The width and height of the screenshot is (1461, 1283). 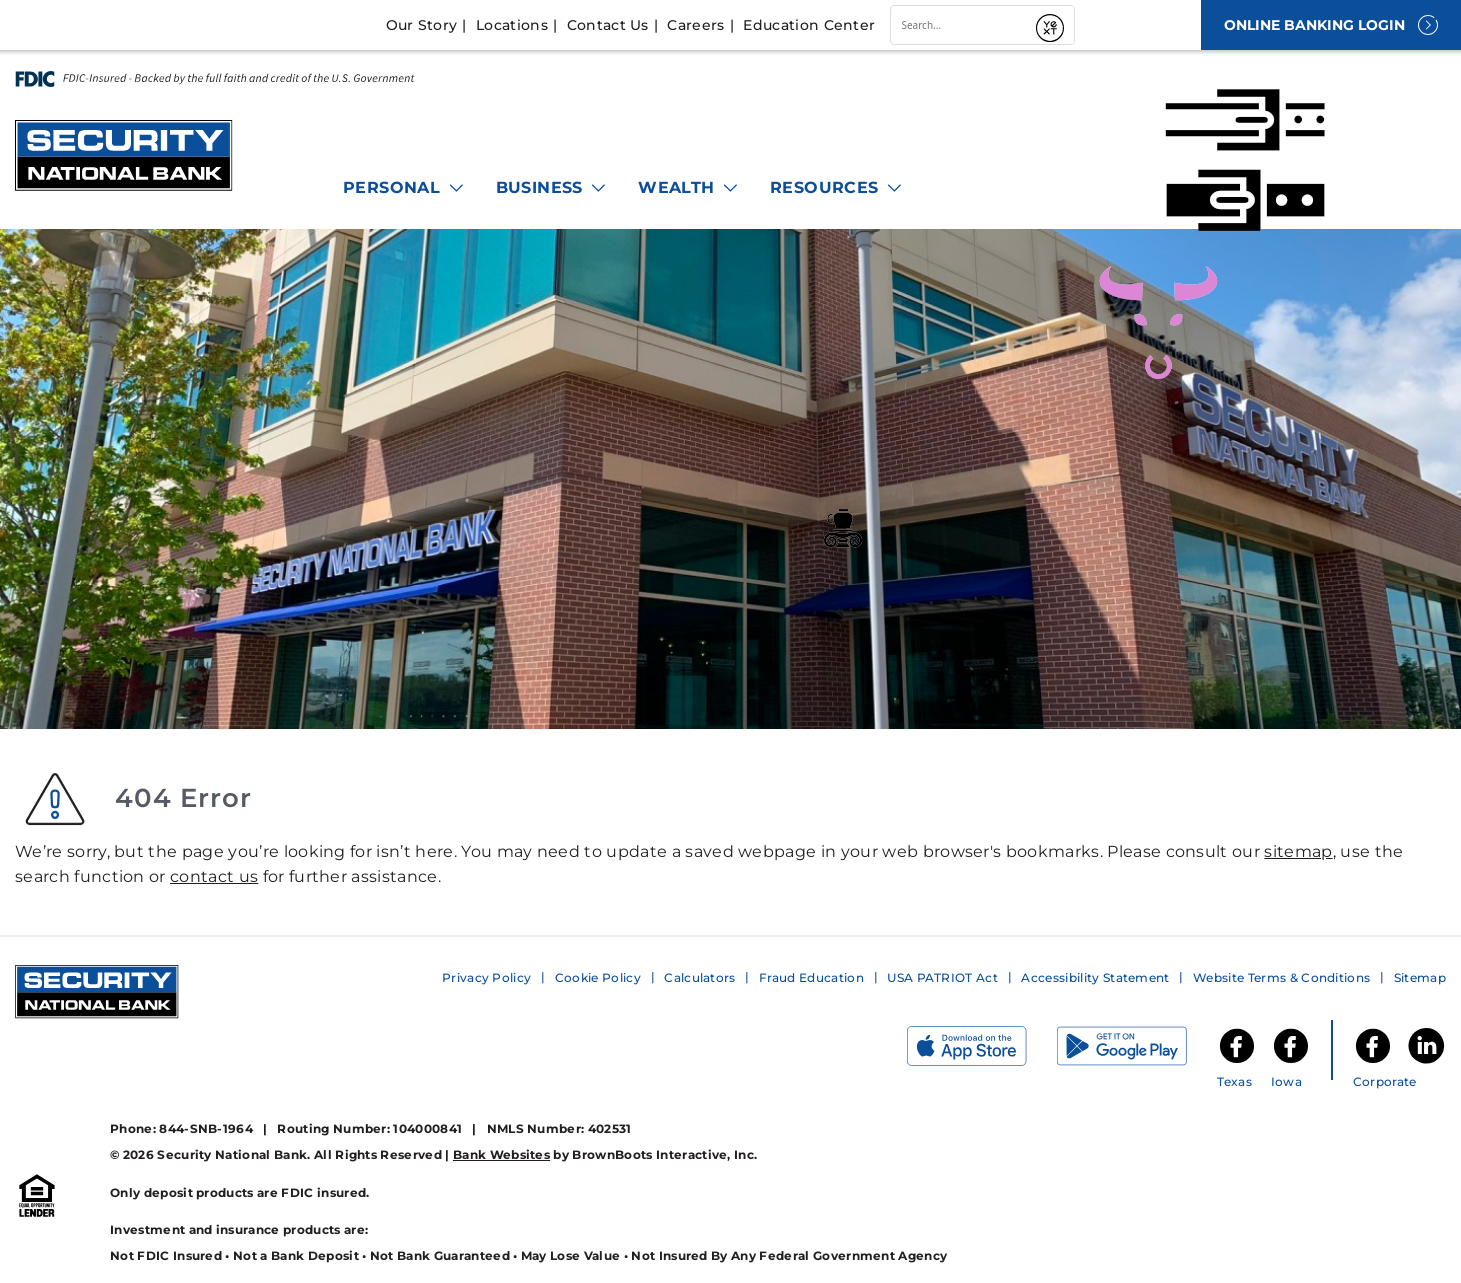 I want to click on decorative item or artifact in a game inventory, so click(x=843, y=528).